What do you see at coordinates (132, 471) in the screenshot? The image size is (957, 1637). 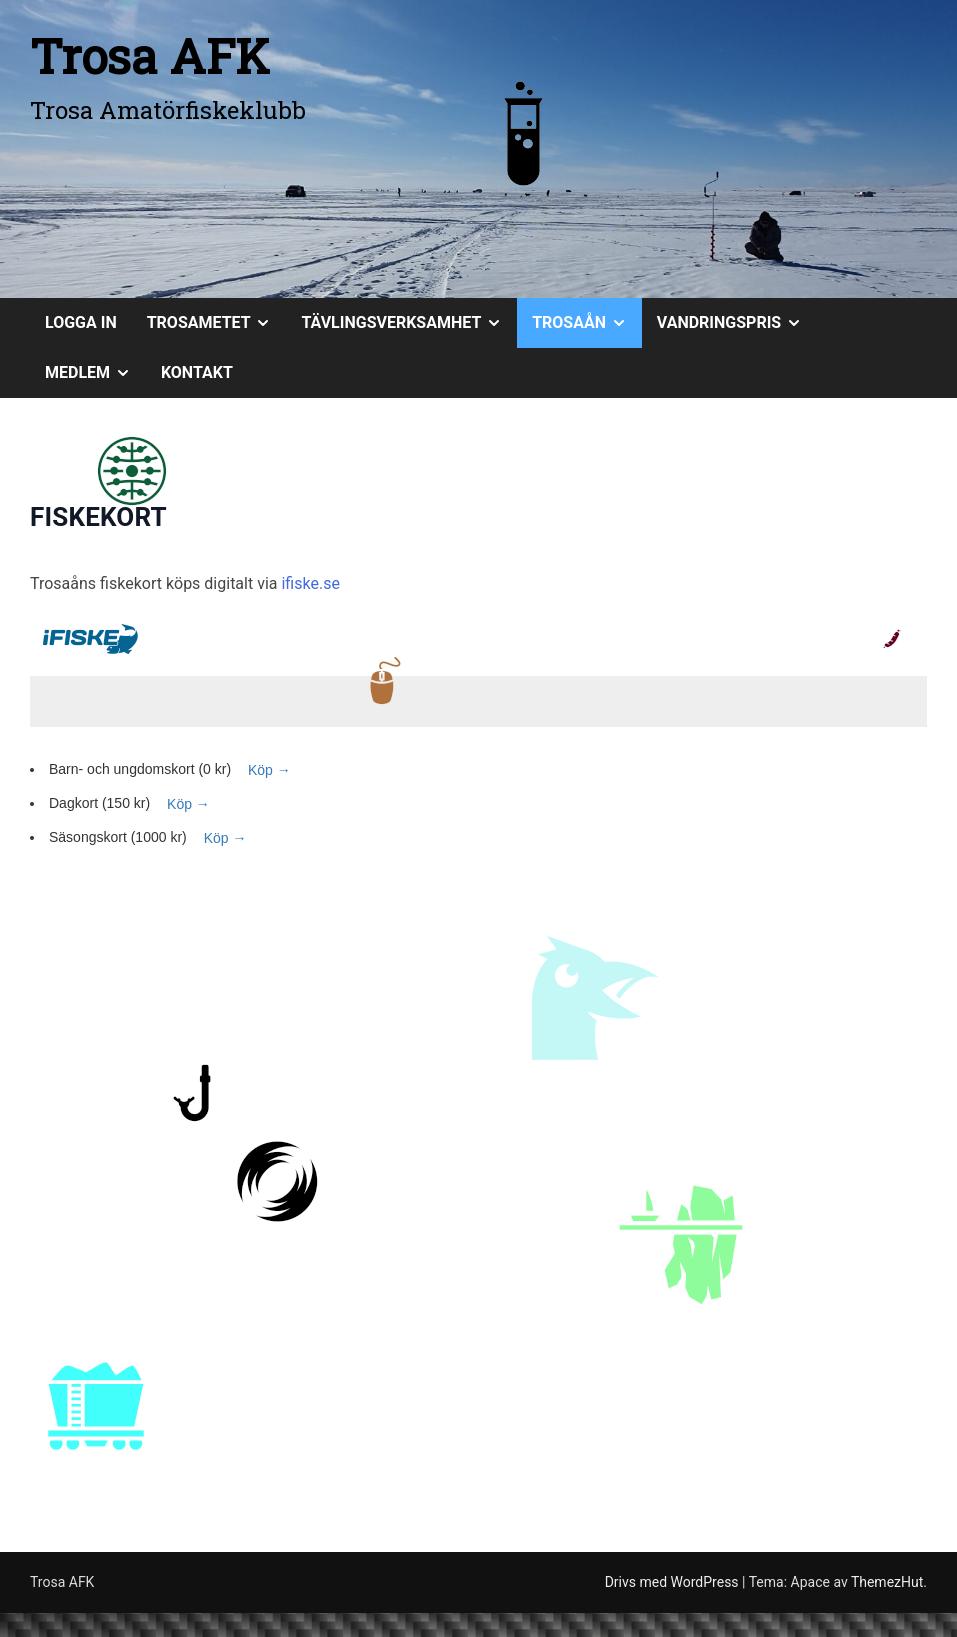 I see `access cage or enclosure settings in a game` at bounding box center [132, 471].